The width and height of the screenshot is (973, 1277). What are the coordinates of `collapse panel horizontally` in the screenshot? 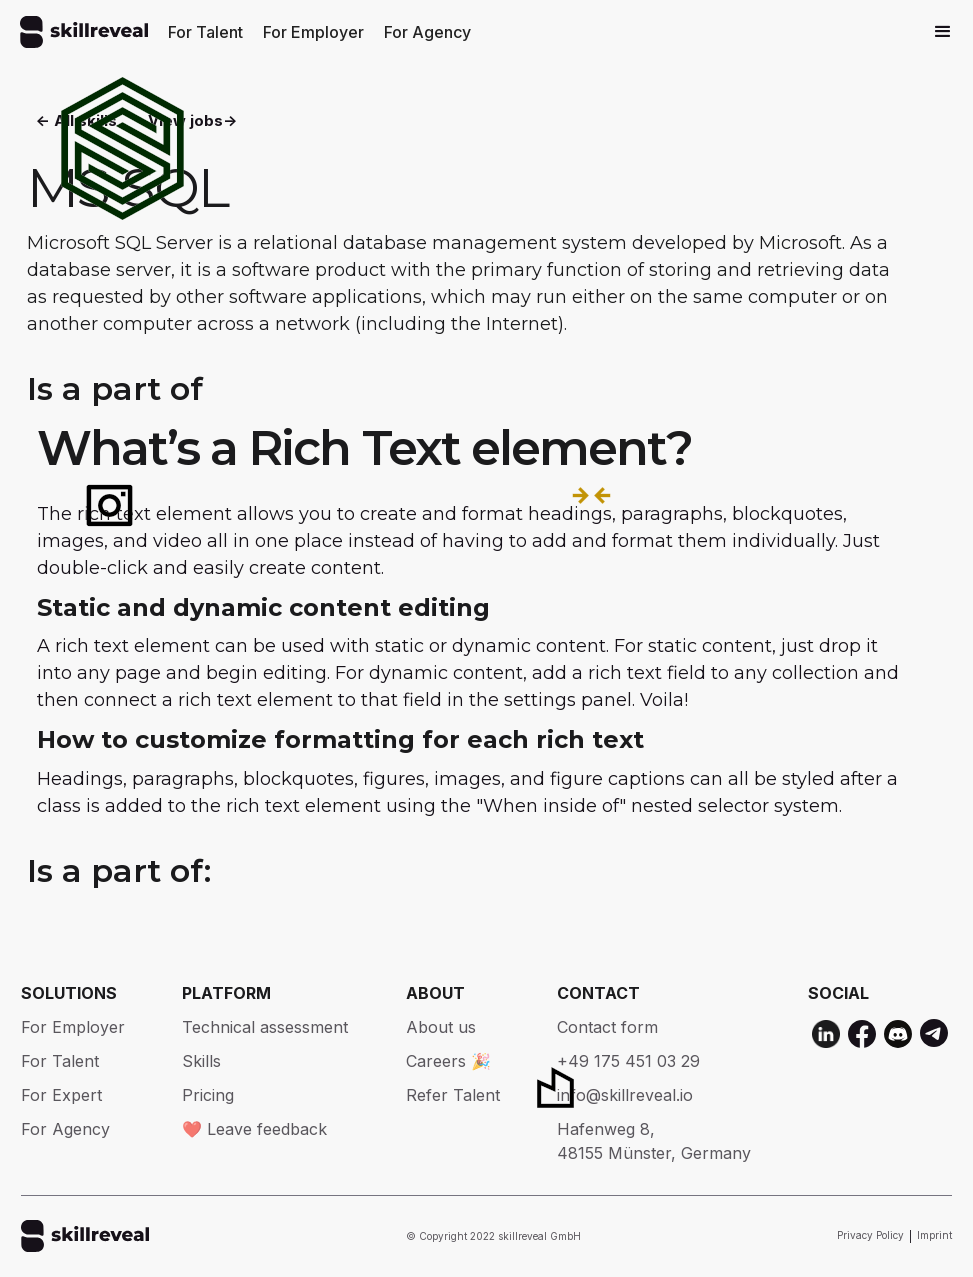 It's located at (591, 495).